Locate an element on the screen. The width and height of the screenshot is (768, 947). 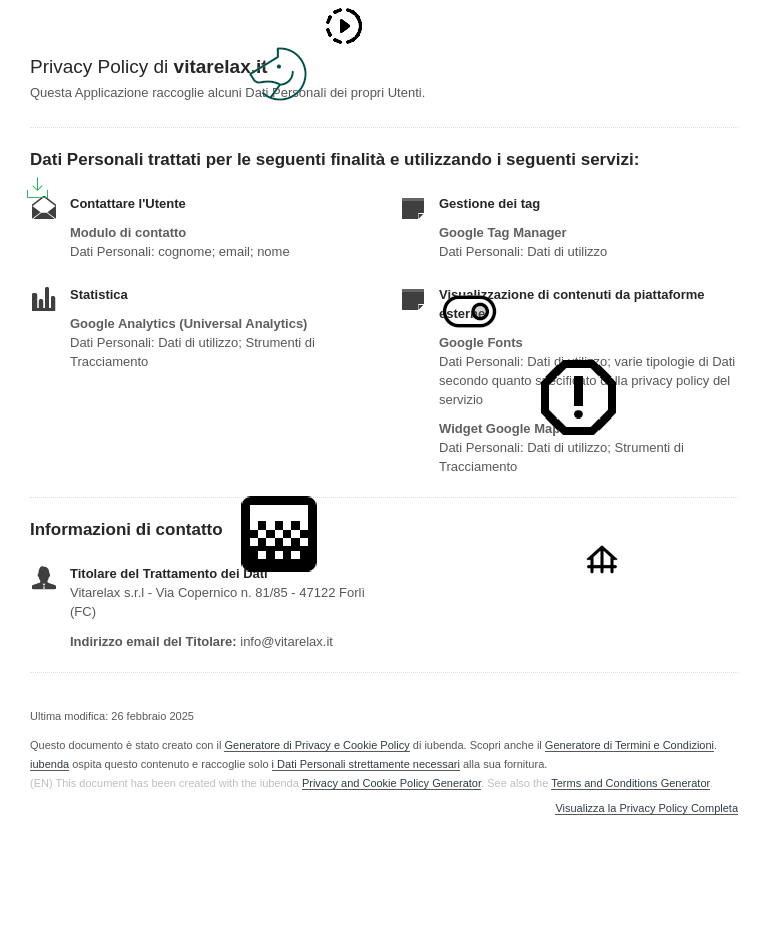
download a file is located at coordinates (37, 188).